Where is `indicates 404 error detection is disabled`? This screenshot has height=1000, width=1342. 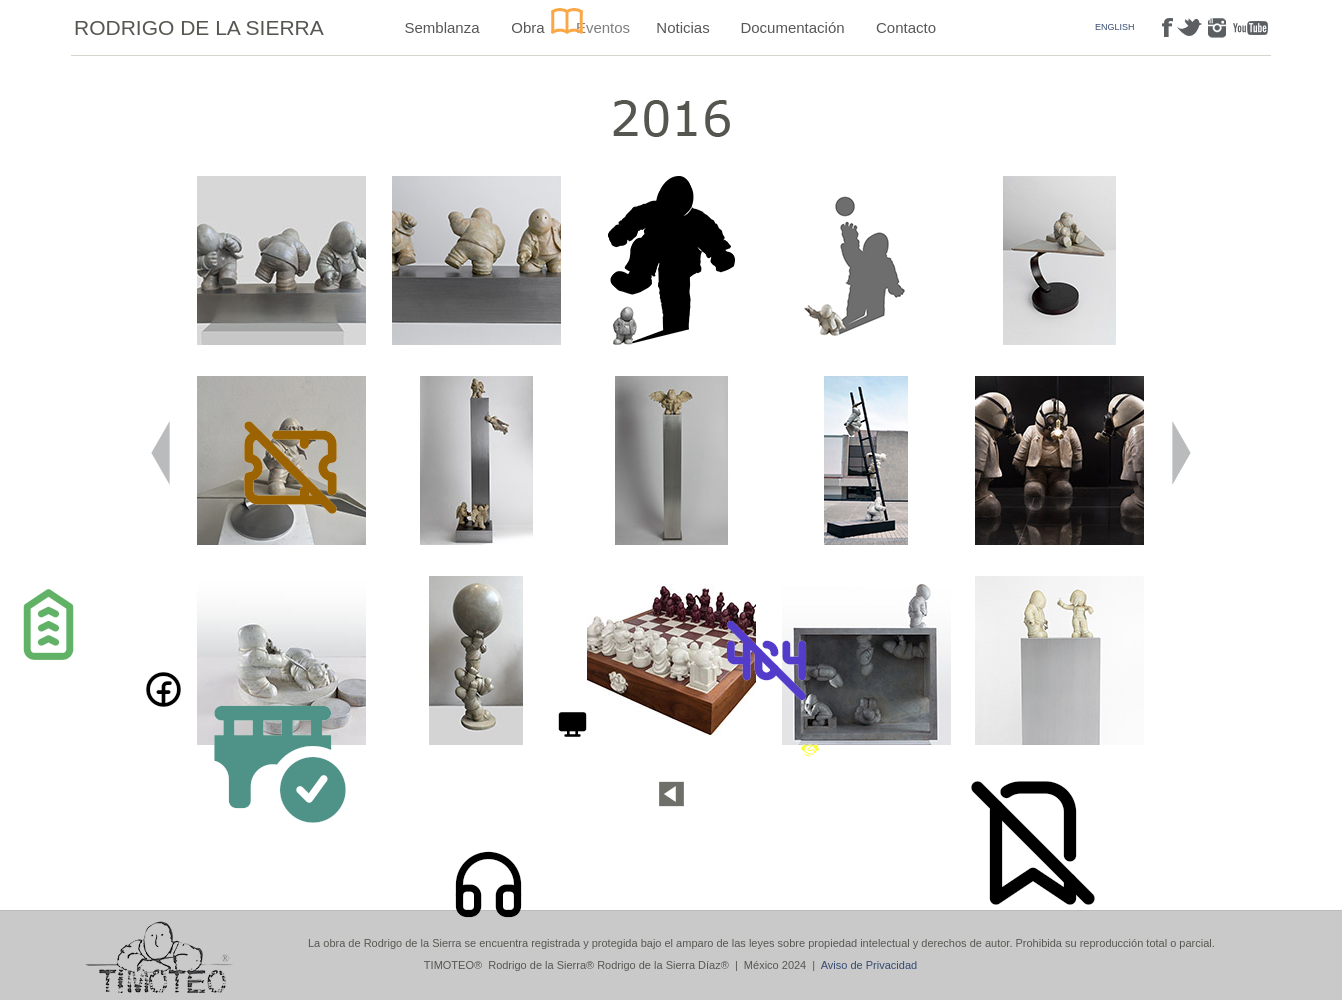 indicates 404 error detection is disabled is located at coordinates (766, 660).